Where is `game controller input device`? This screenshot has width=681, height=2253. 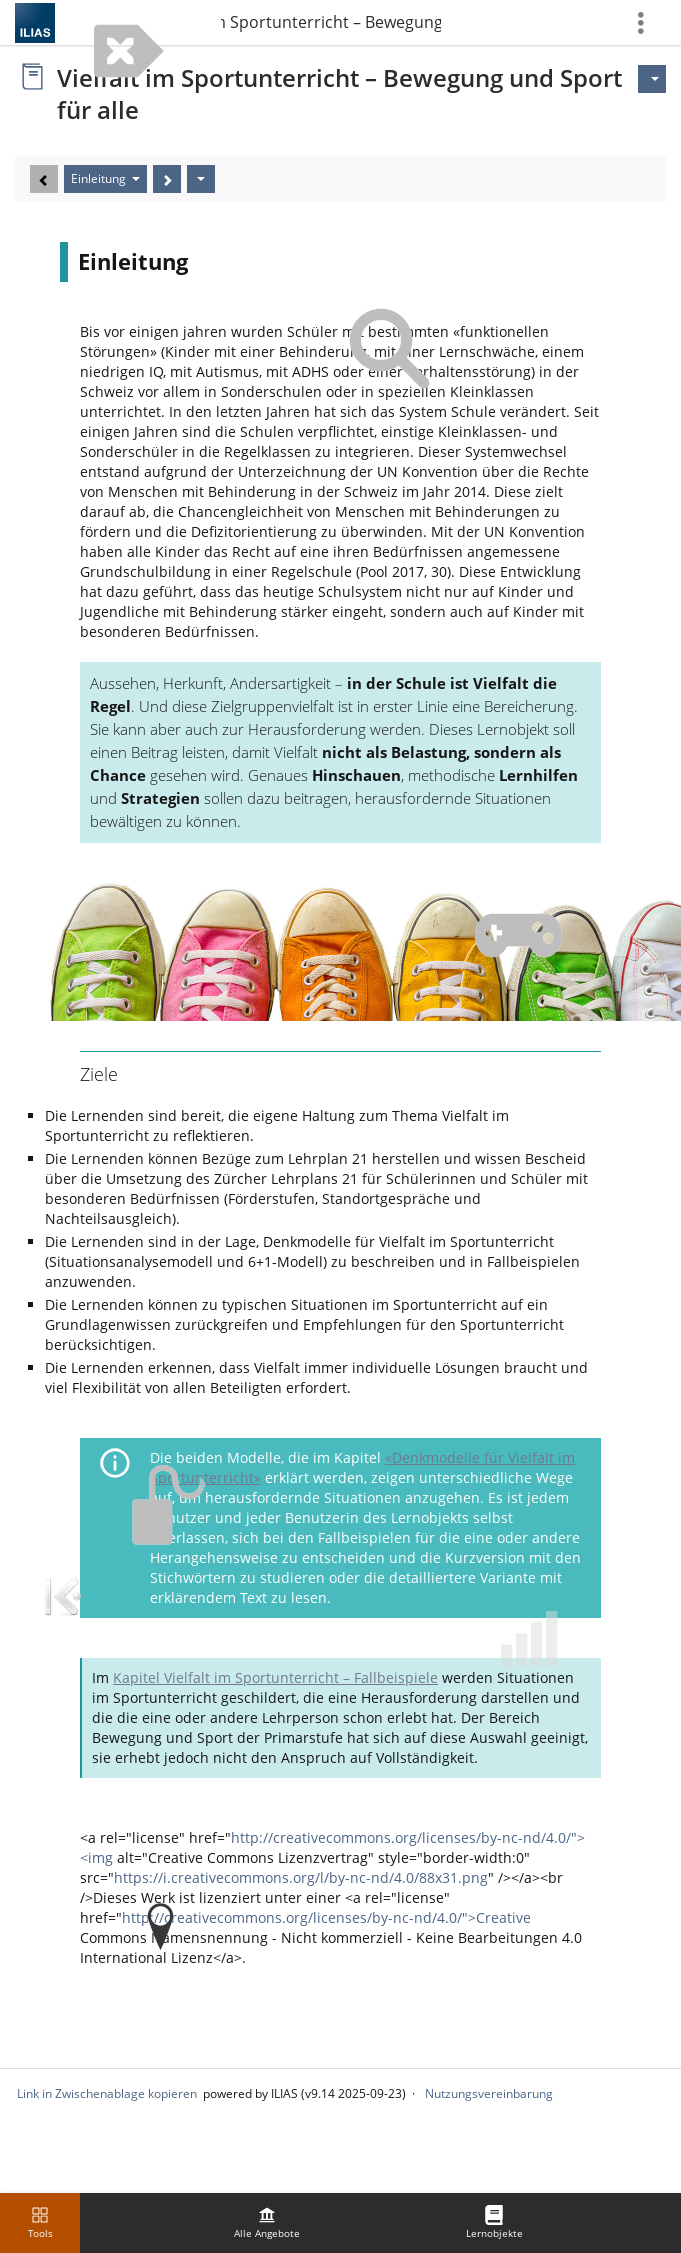
game controller input device is located at coordinates (518, 935).